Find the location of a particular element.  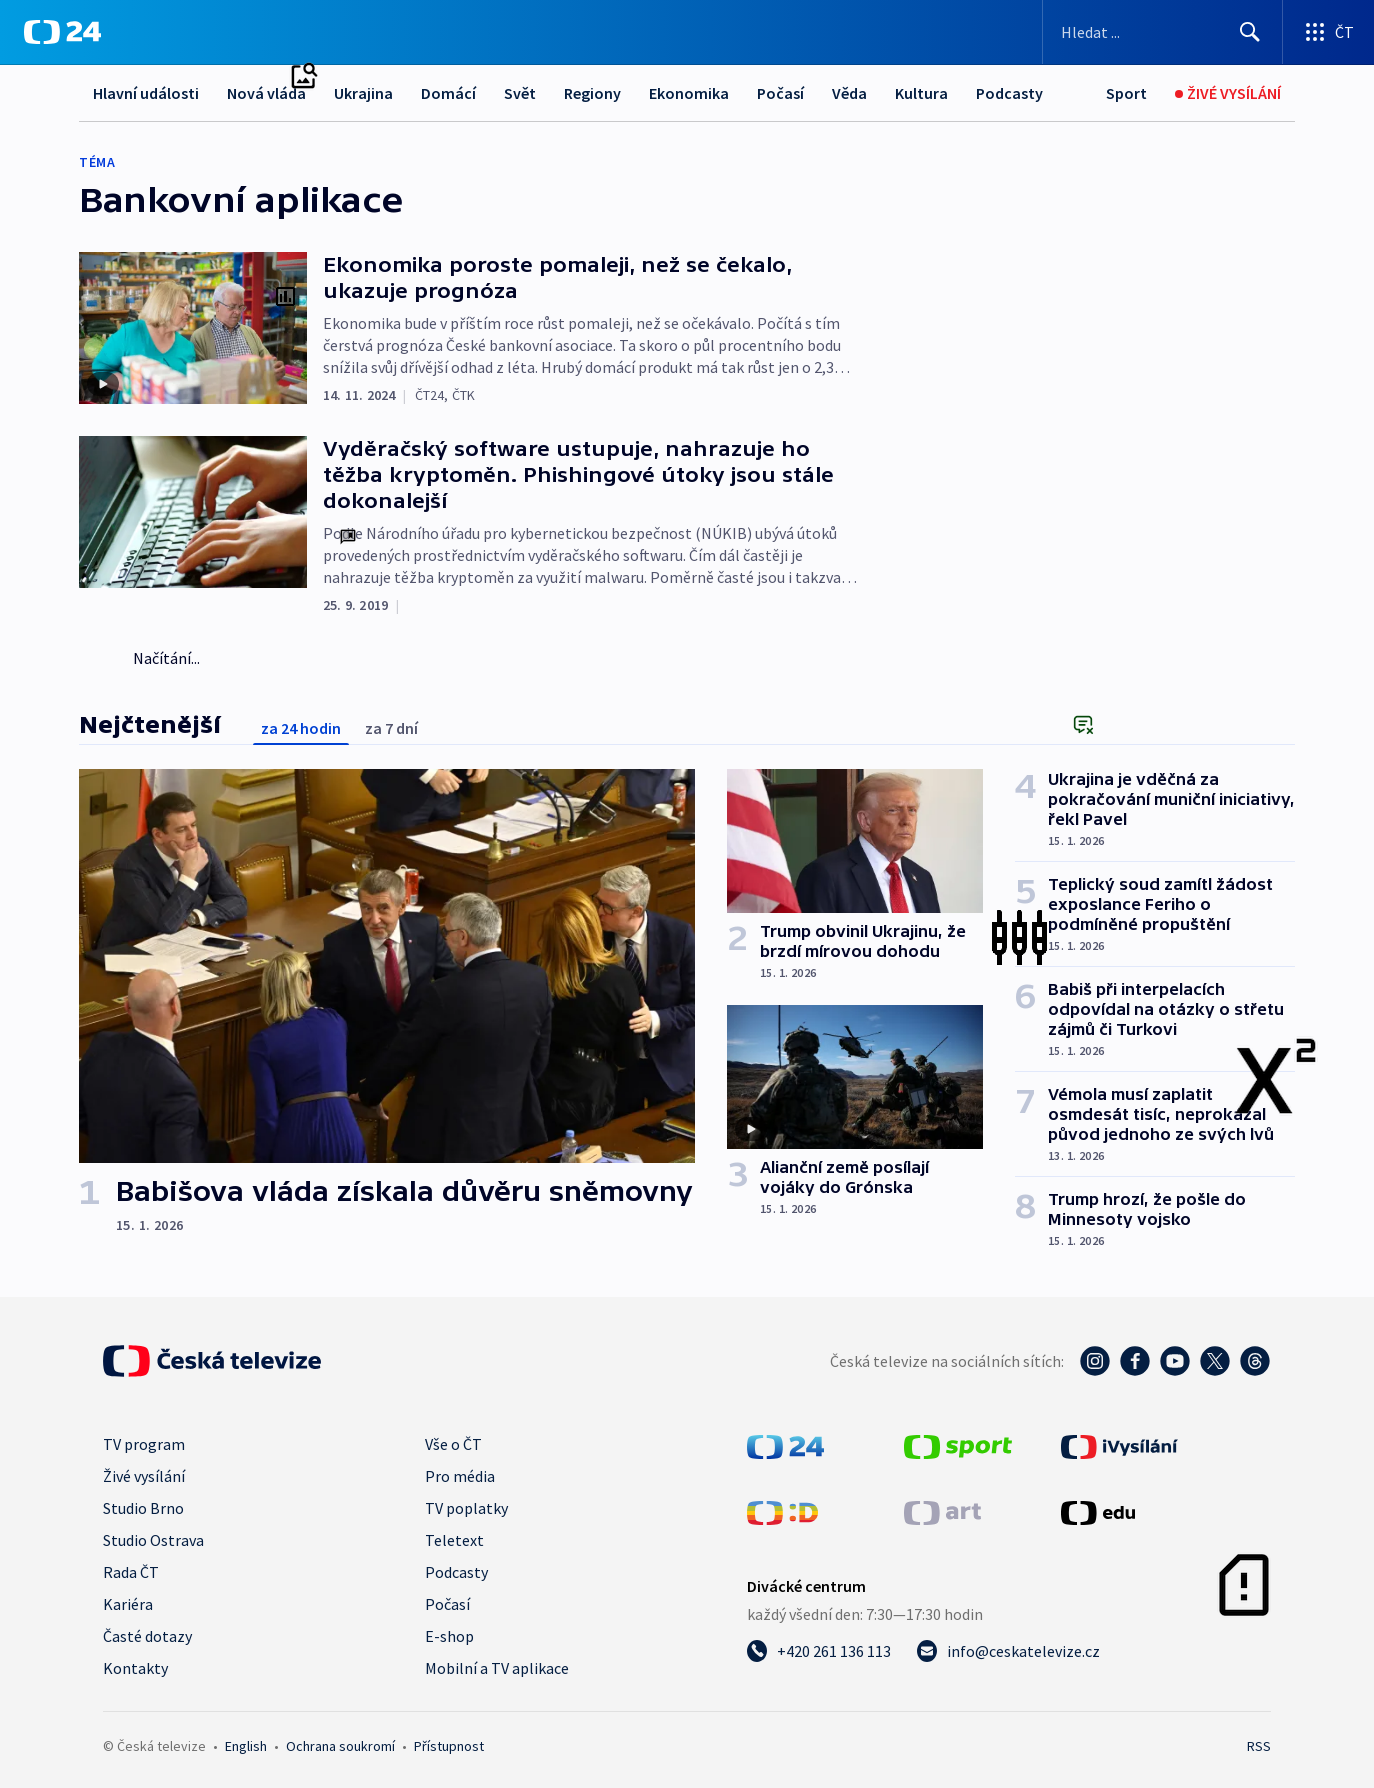

configure audio/video input settings is located at coordinates (1019, 937).